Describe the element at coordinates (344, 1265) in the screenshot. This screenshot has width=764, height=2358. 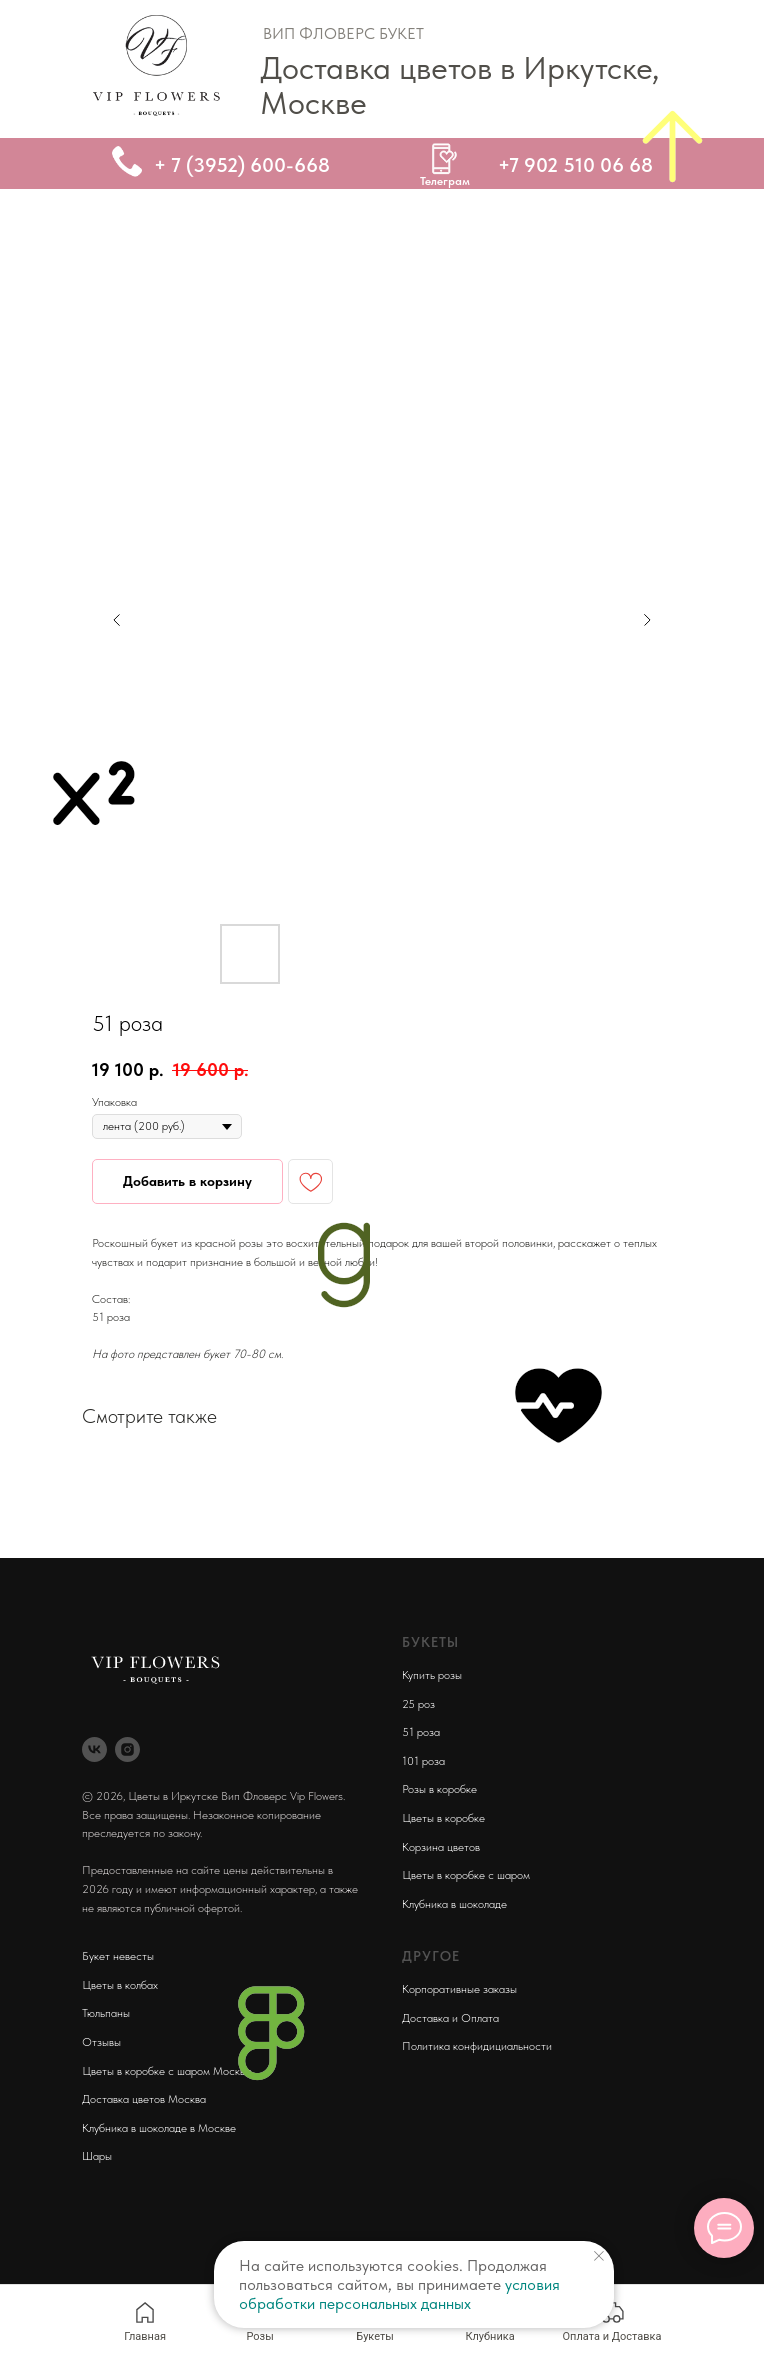
I see `open goodreads app or profile` at that location.